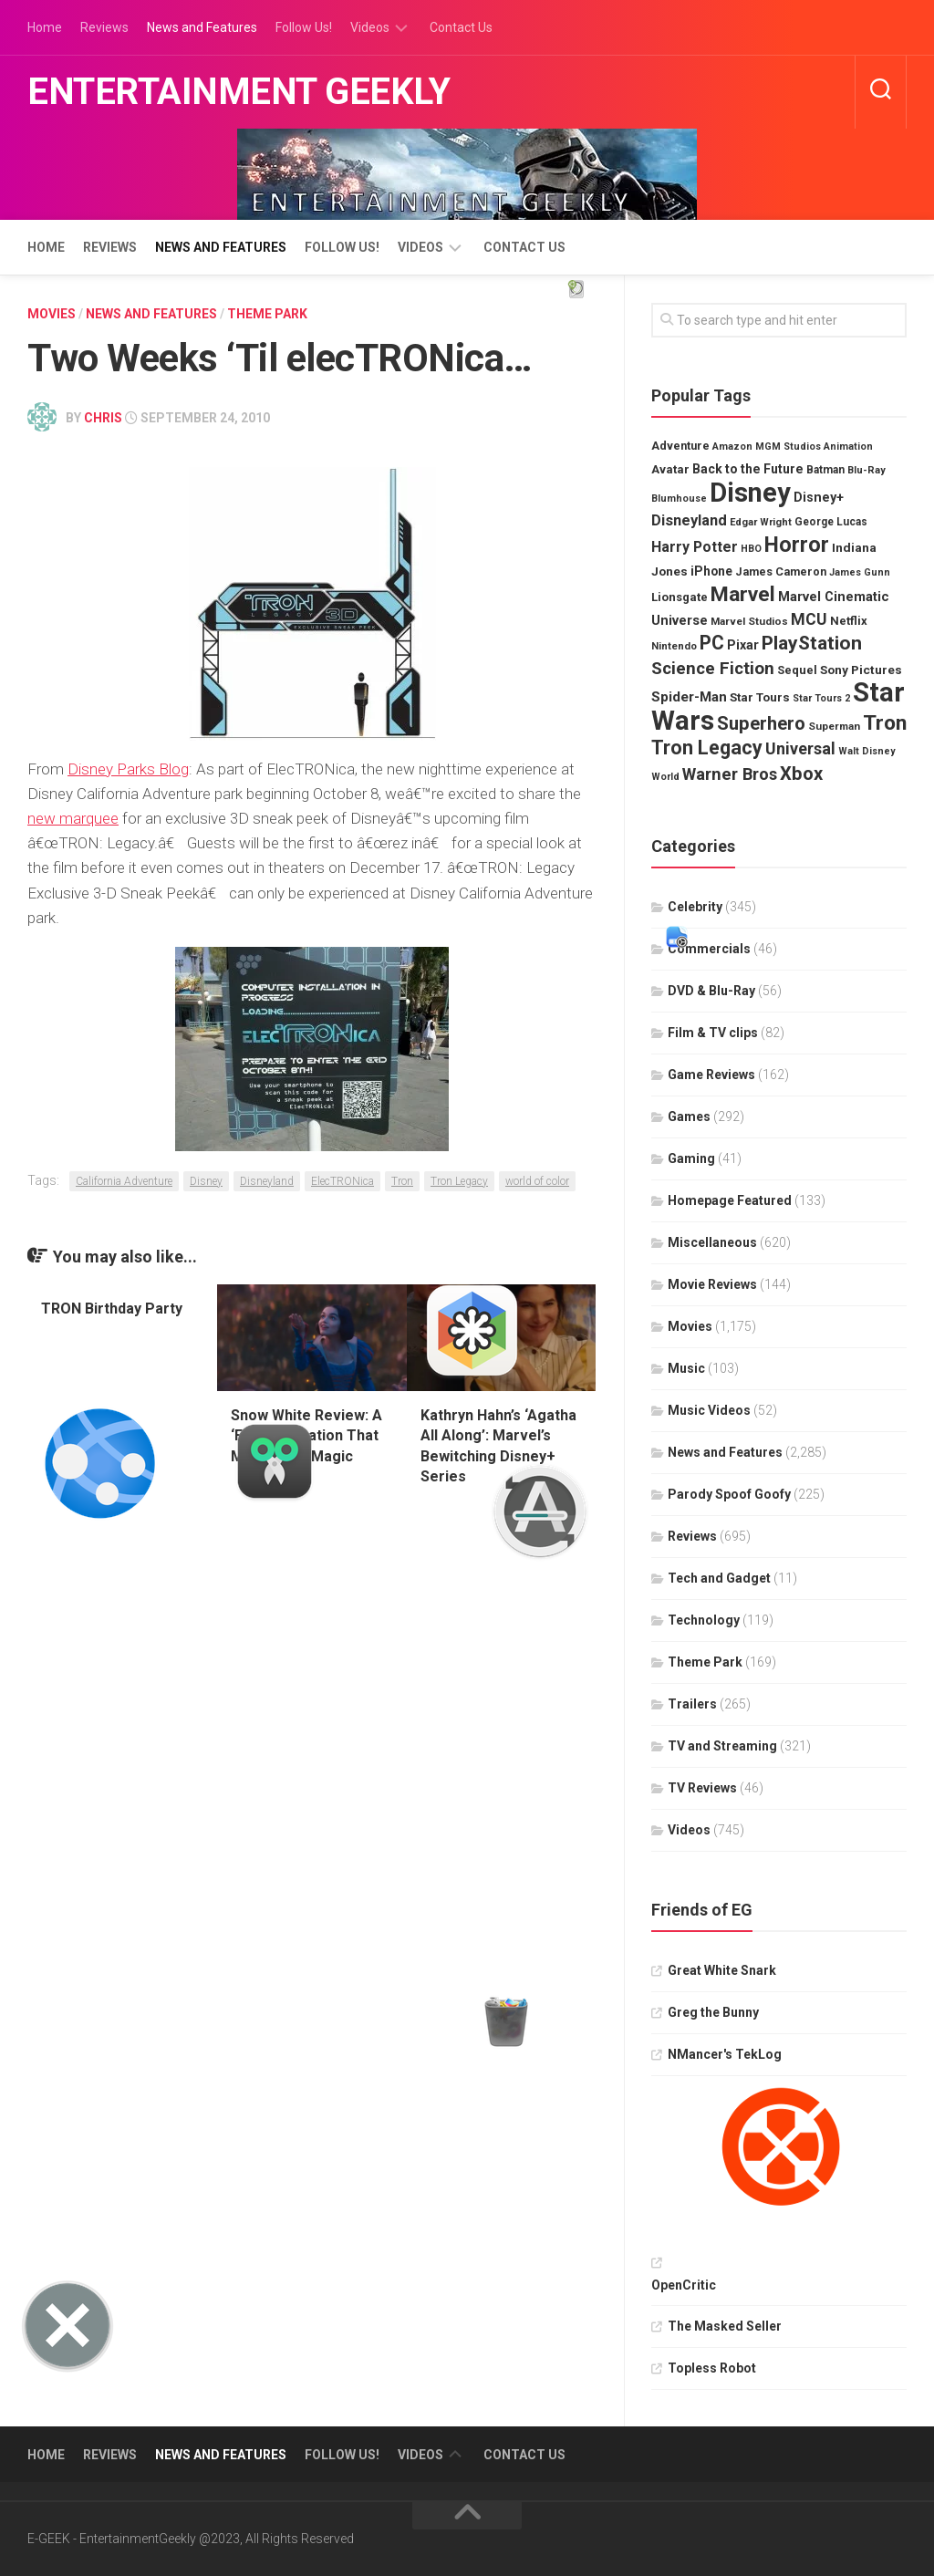  What do you see at coordinates (472, 1330) in the screenshot?
I see `open boxy svg vector graphics editor` at bounding box center [472, 1330].